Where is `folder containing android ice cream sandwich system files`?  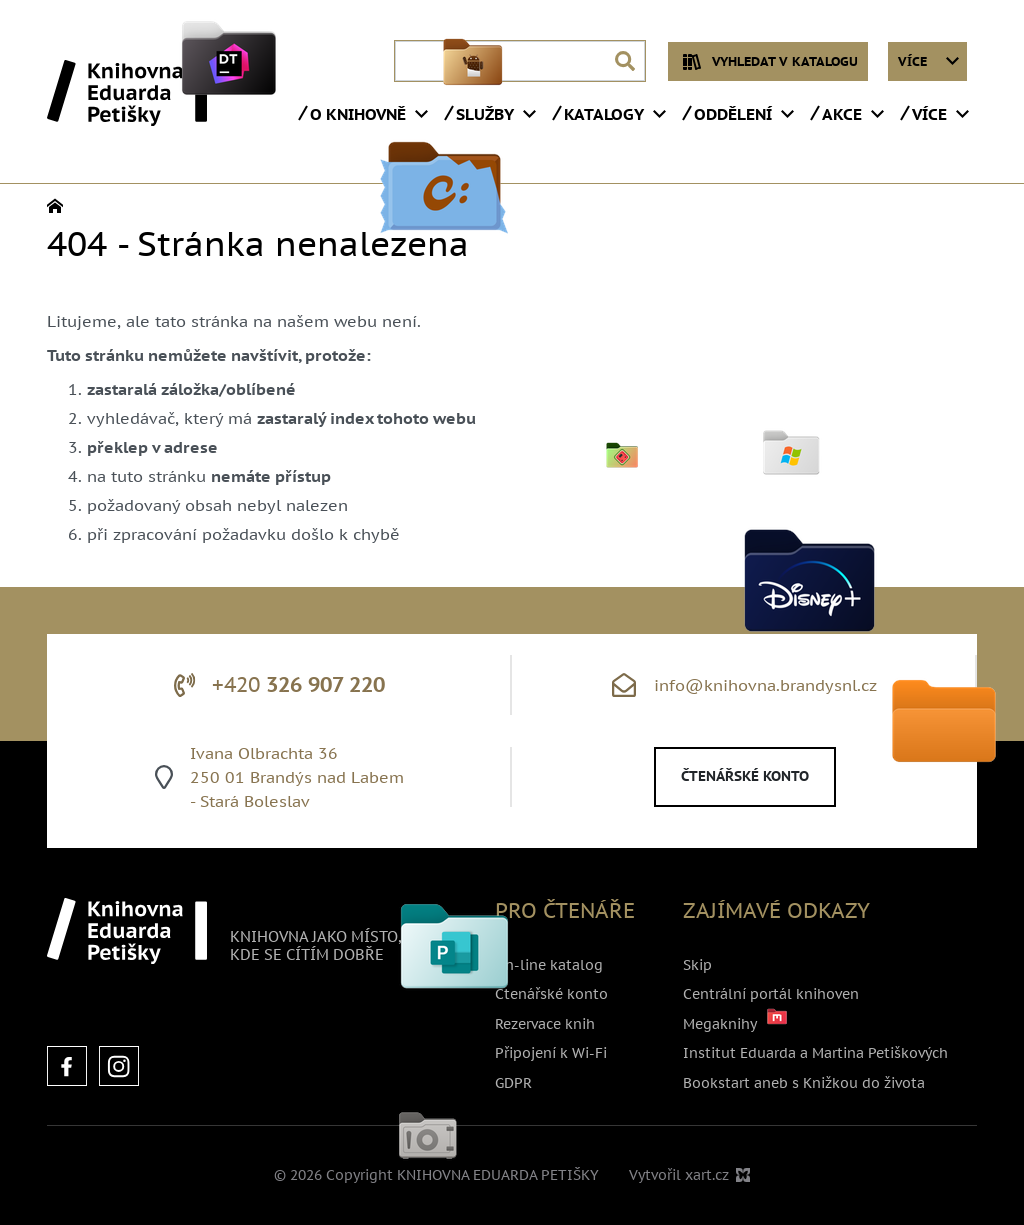 folder containing android ice cream sandwich system files is located at coordinates (472, 63).